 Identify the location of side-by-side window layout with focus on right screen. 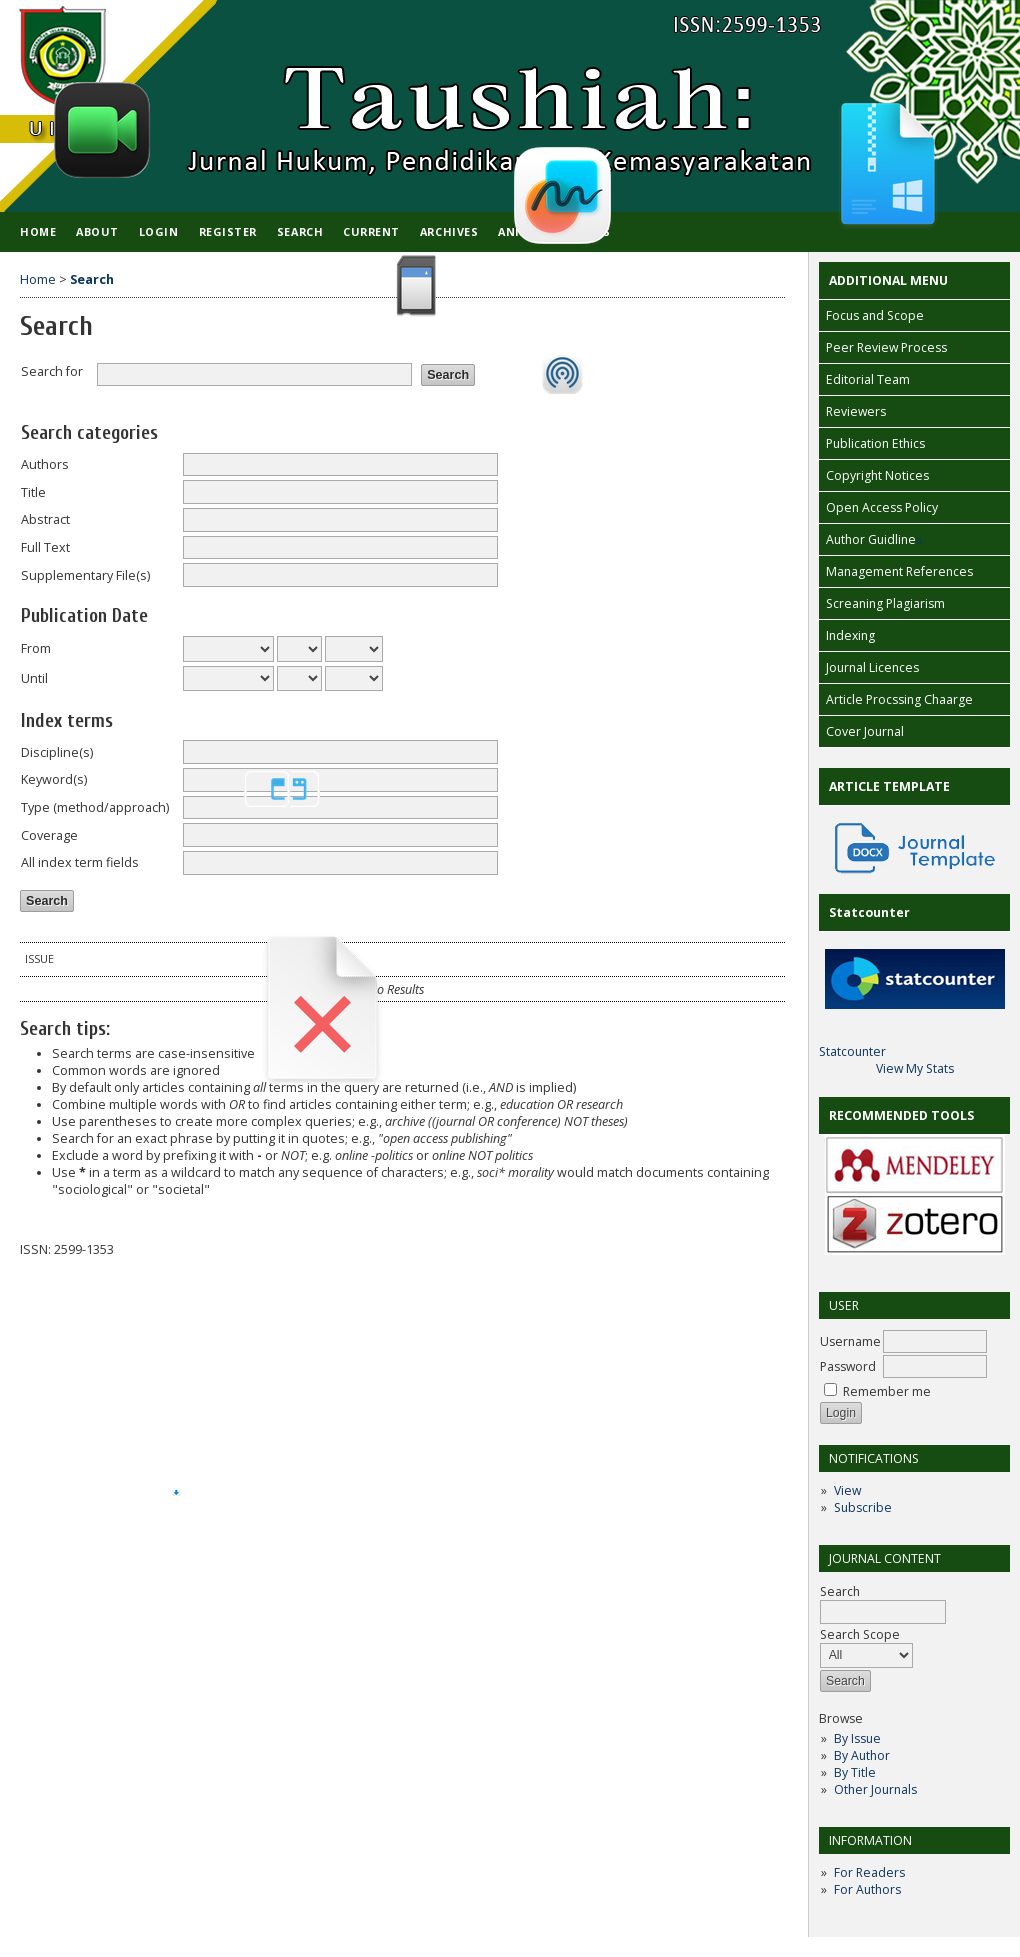
(282, 789).